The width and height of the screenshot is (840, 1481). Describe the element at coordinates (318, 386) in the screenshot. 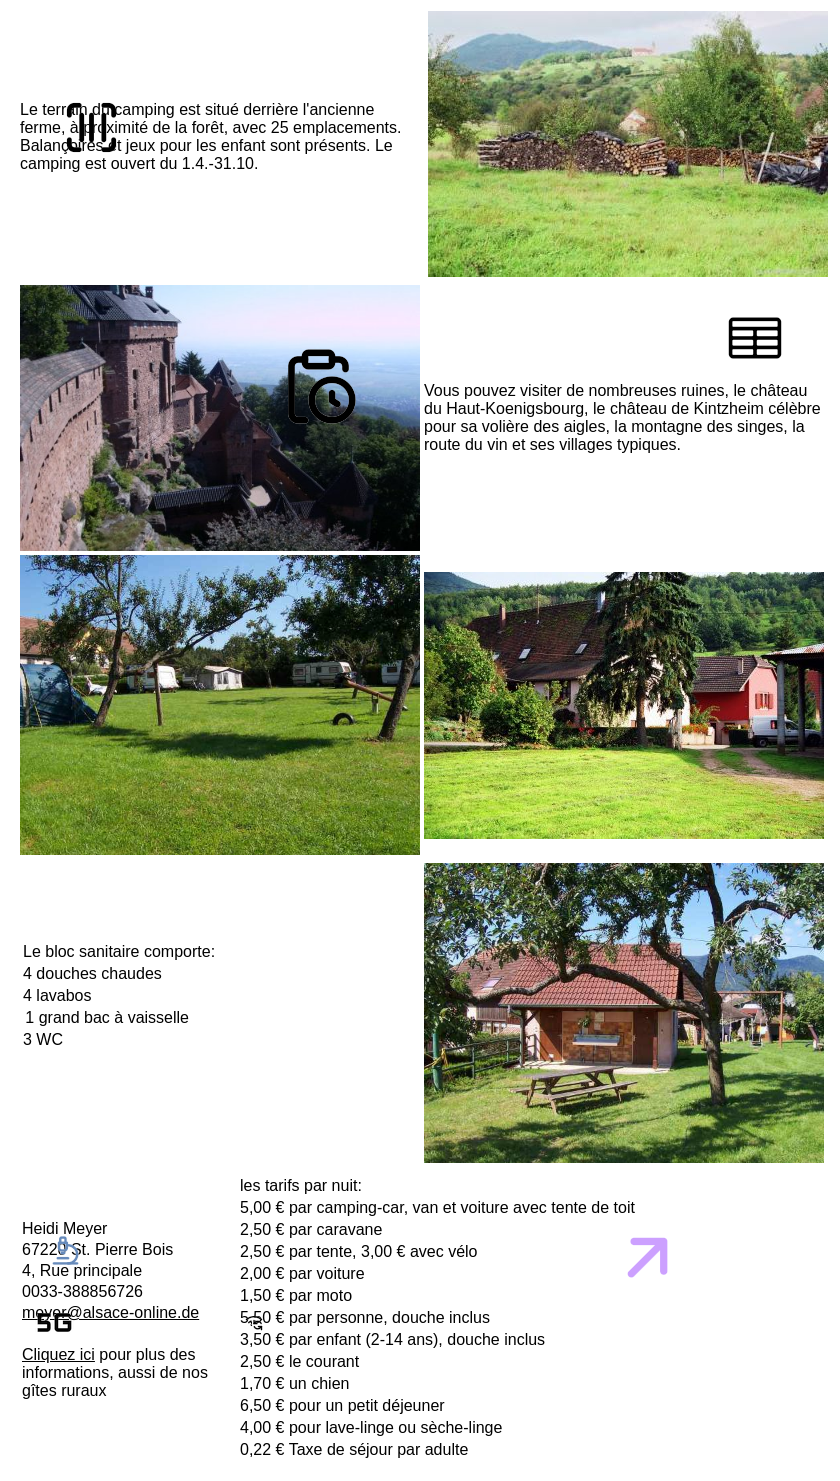

I see `view clipboard history` at that location.